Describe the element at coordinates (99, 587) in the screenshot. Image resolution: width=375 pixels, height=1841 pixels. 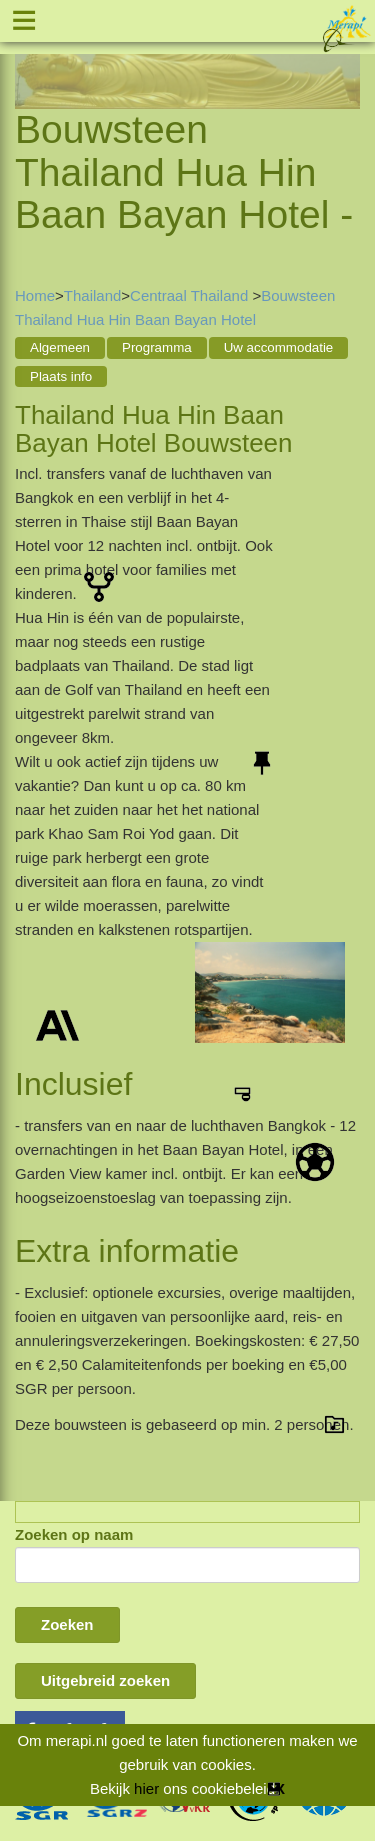
I see `fork a repository` at that location.